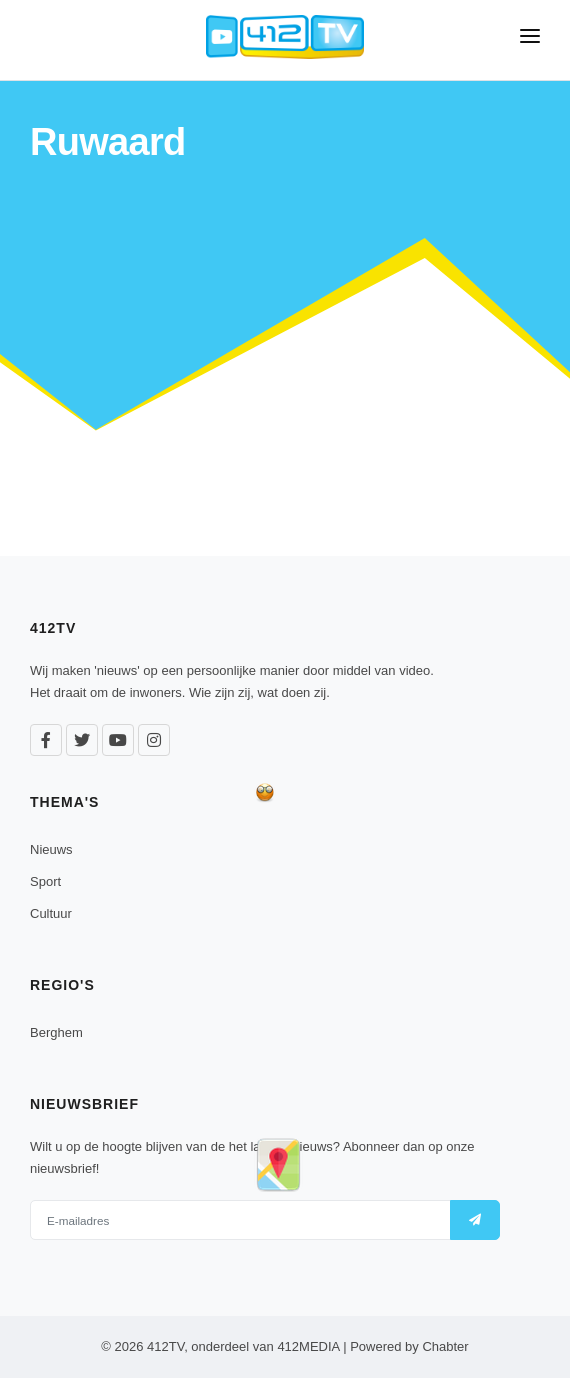  I want to click on a google earth kml file containing location data, so click(278, 1164).